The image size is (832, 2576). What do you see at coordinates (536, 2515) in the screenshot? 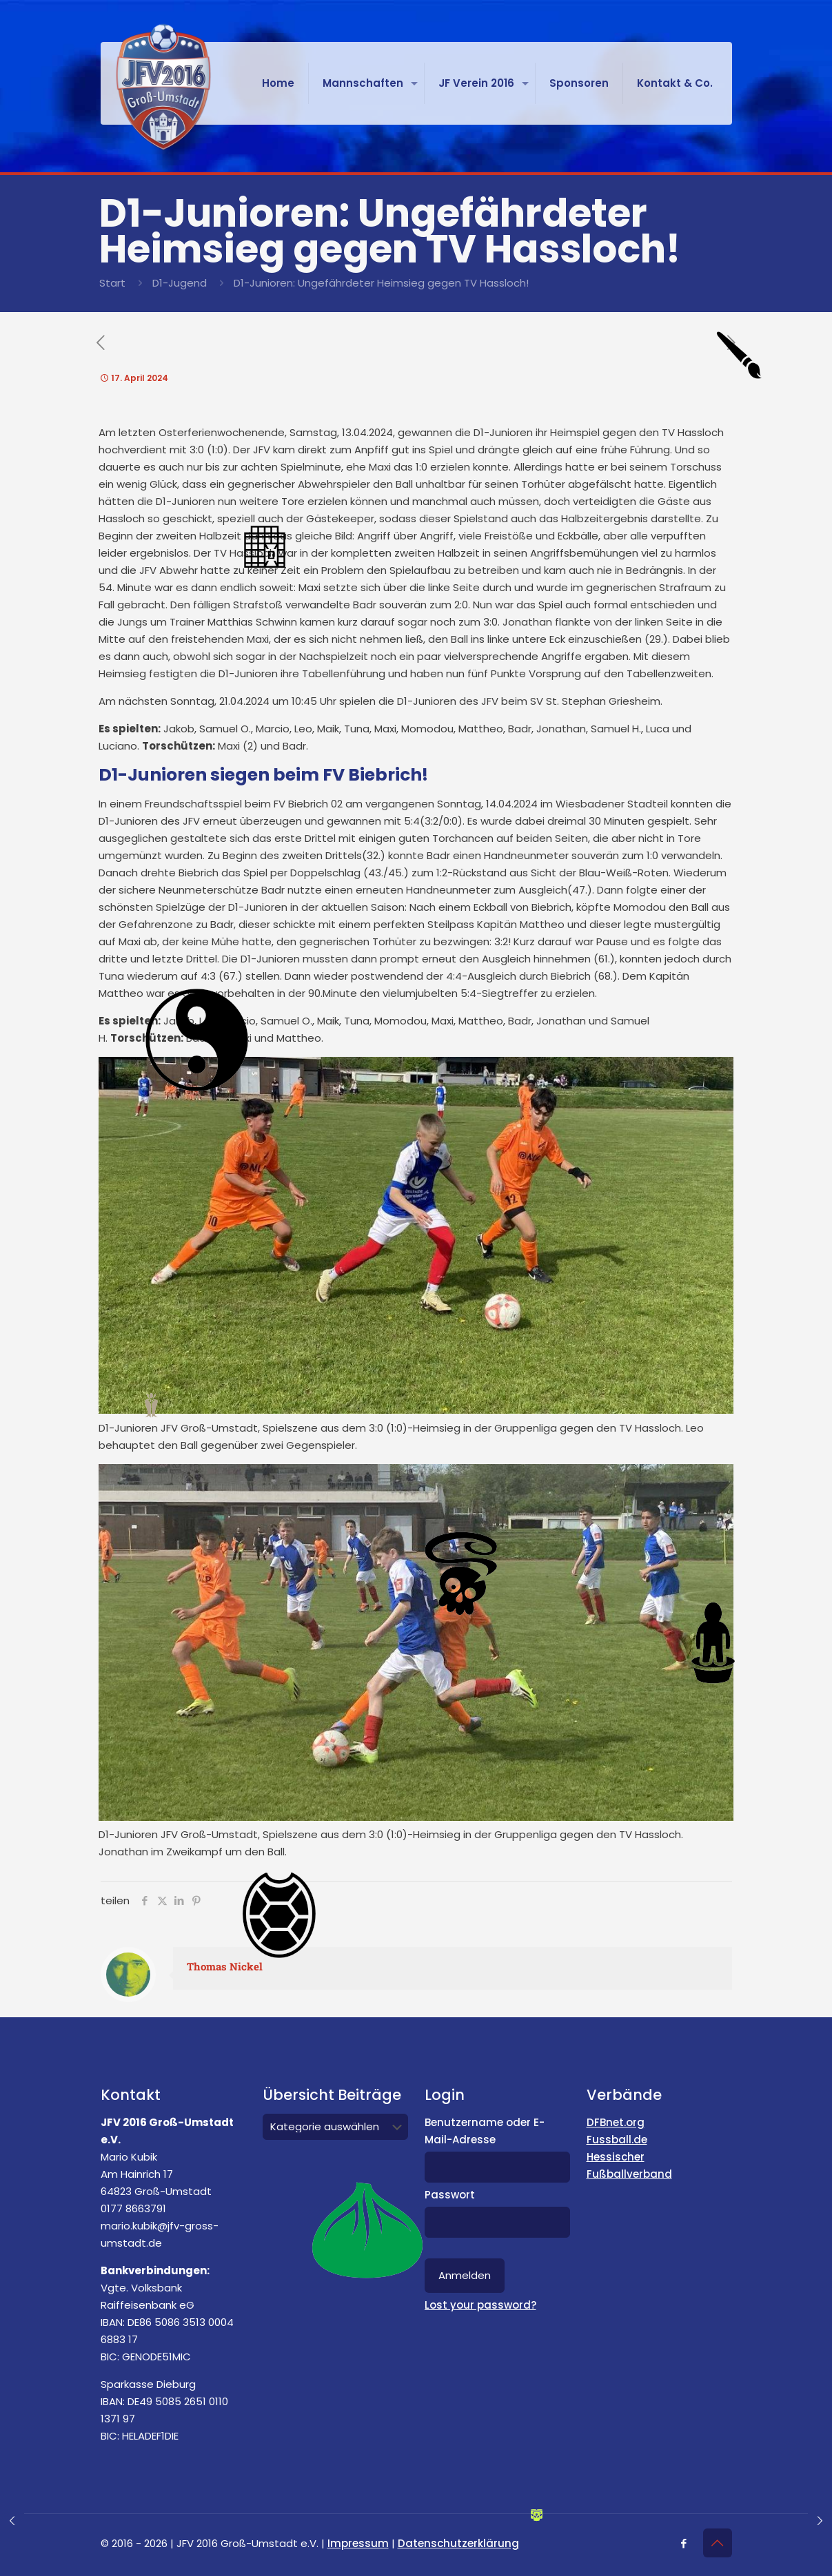
I see `indicates hazardous or radioactive materials in a game context` at bounding box center [536, 2515].